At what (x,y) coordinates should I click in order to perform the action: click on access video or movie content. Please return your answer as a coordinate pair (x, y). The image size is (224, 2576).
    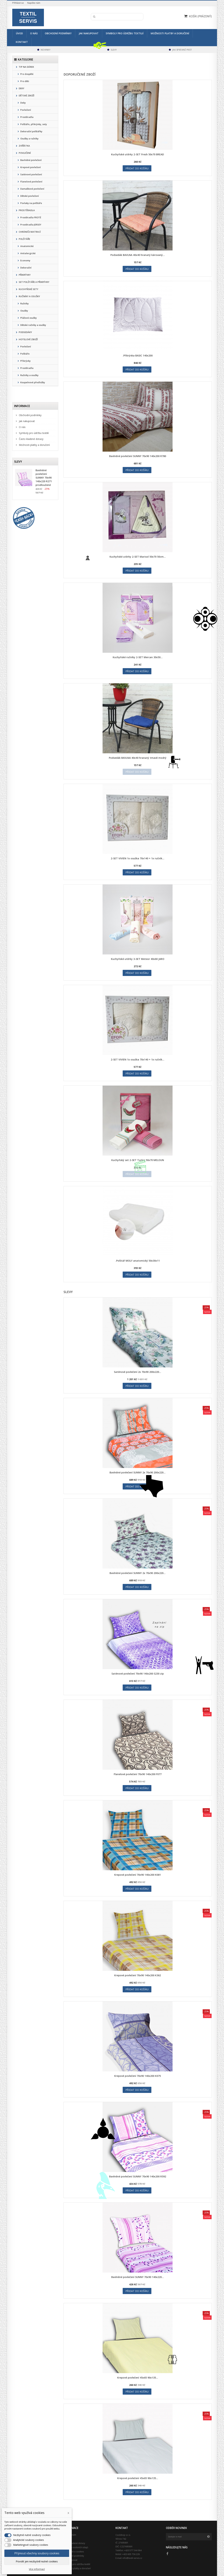
    Looking at the image, I should click on (140, 1166).